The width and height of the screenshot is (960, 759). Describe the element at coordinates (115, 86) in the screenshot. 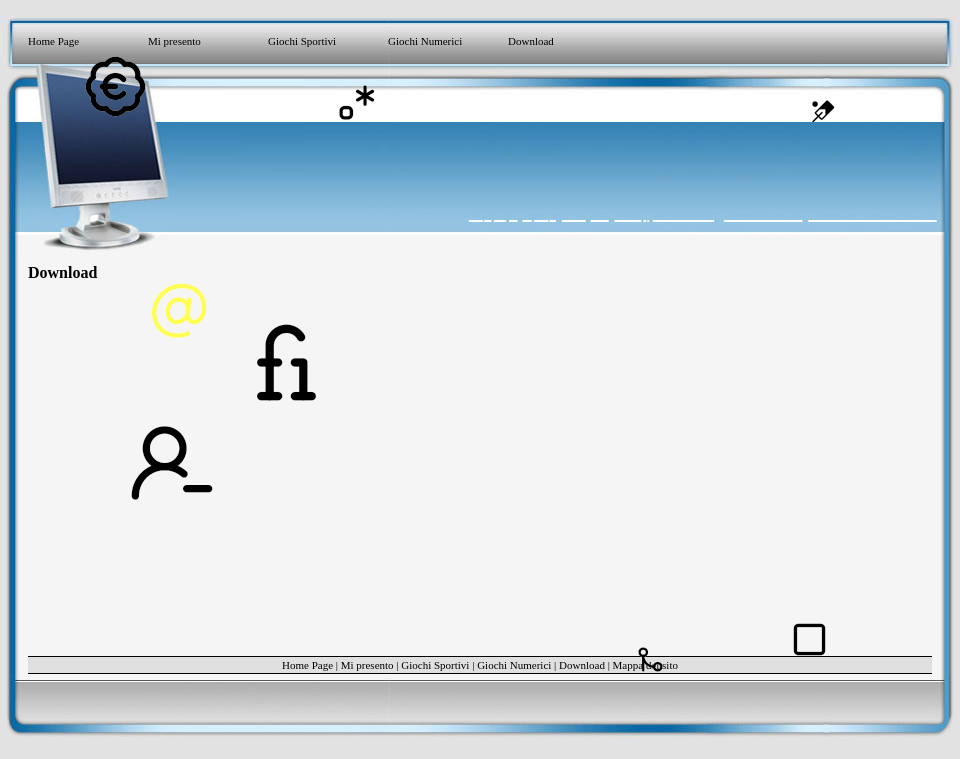

I see `indicates euro currency or pricing` at that location.